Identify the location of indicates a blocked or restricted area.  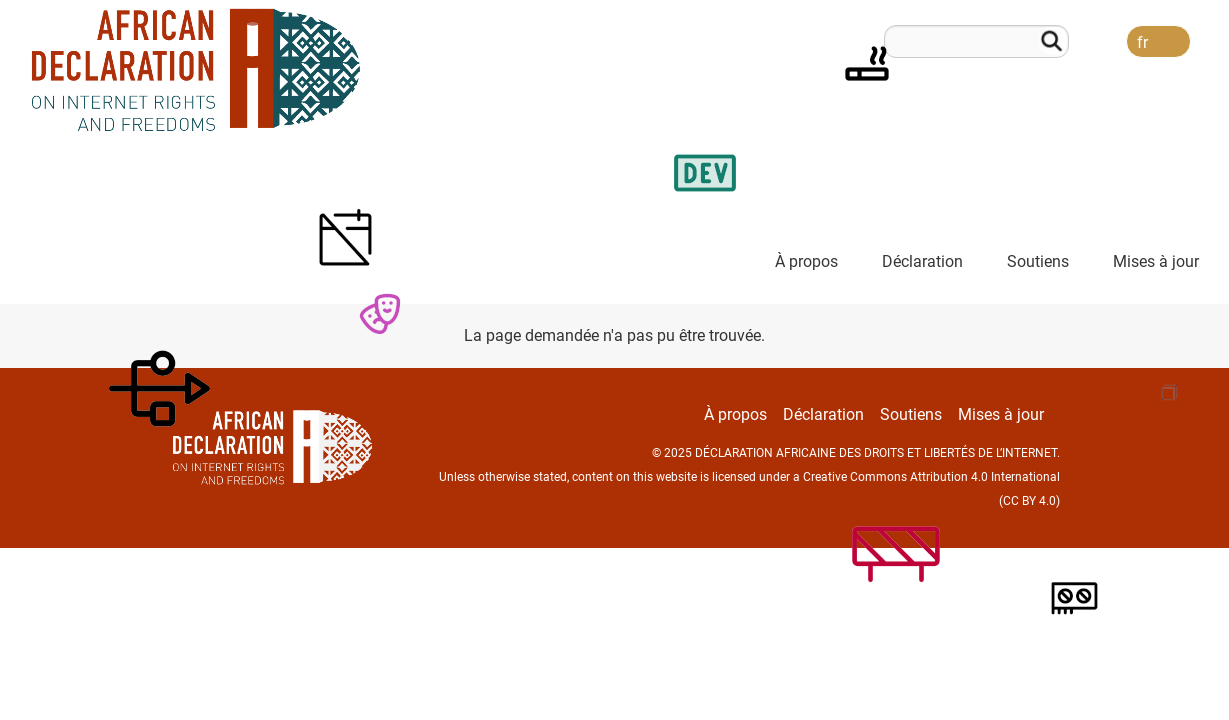
(896, 551).